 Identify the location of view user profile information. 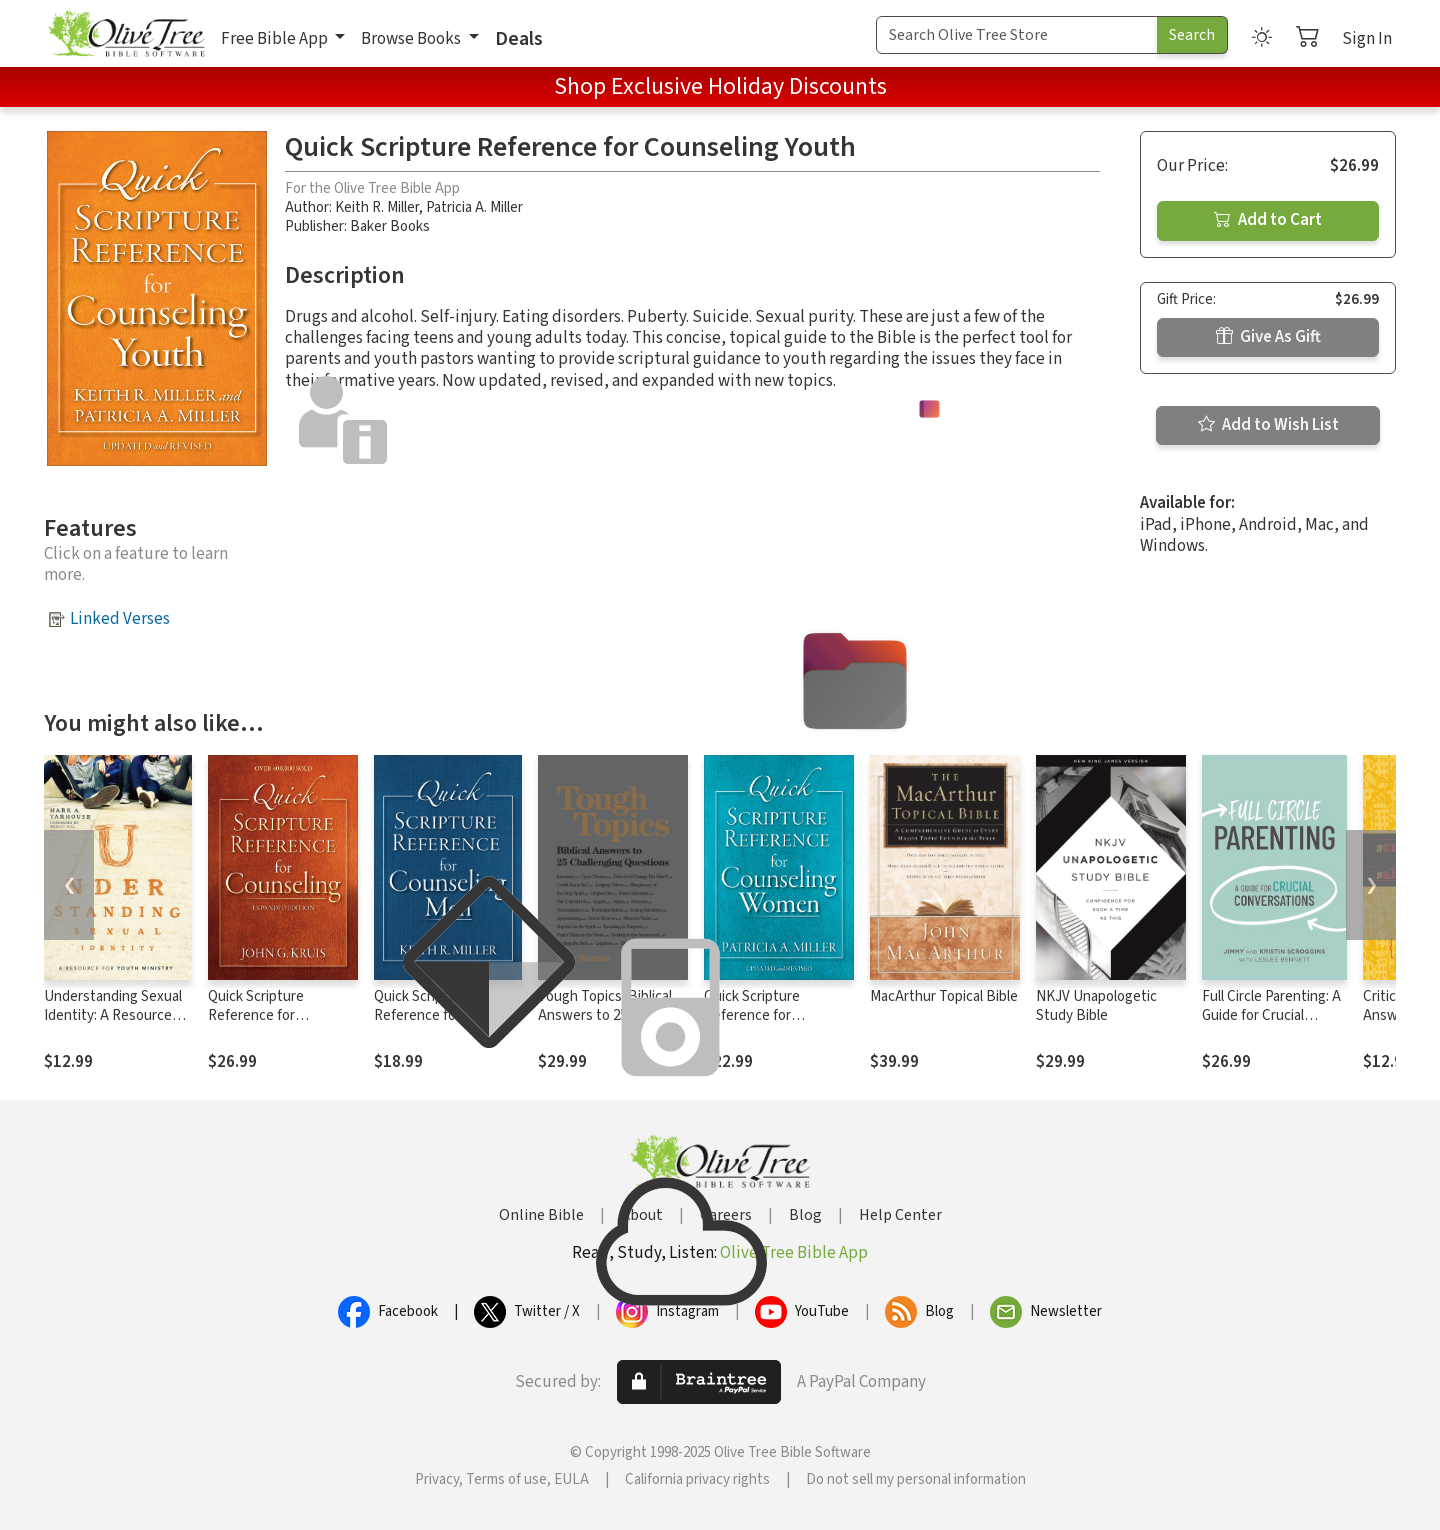
(343, 420).